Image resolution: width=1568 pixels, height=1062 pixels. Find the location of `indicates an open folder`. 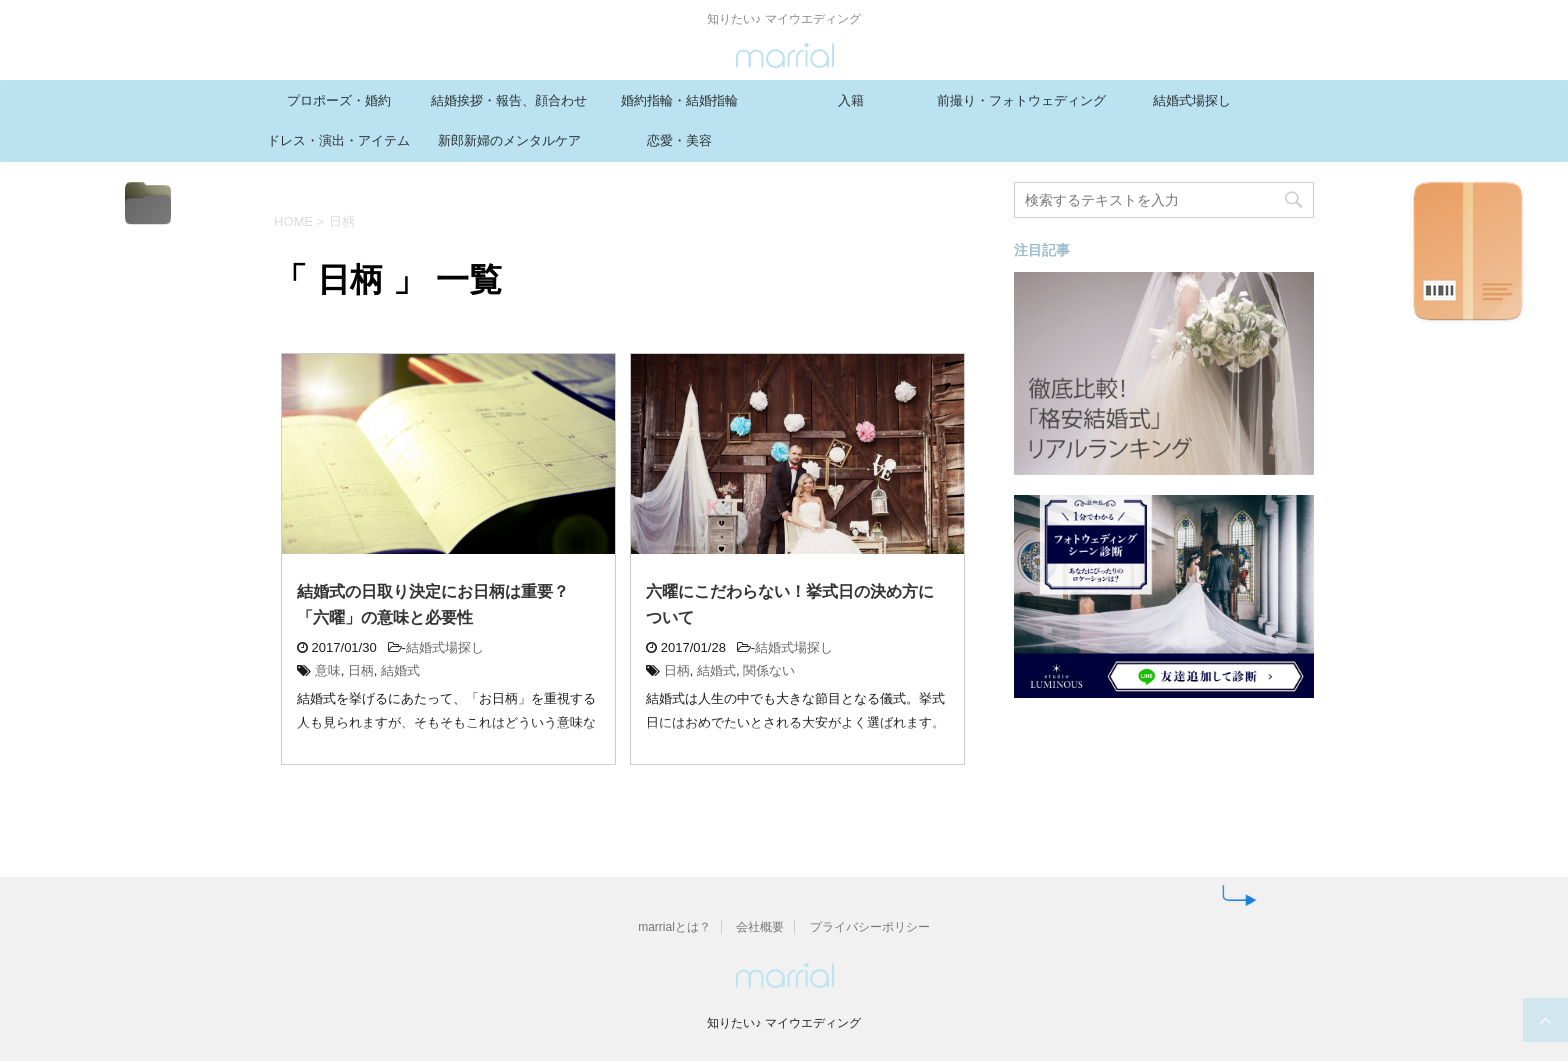

indicates an open folder is located at coordinates (148, 203).